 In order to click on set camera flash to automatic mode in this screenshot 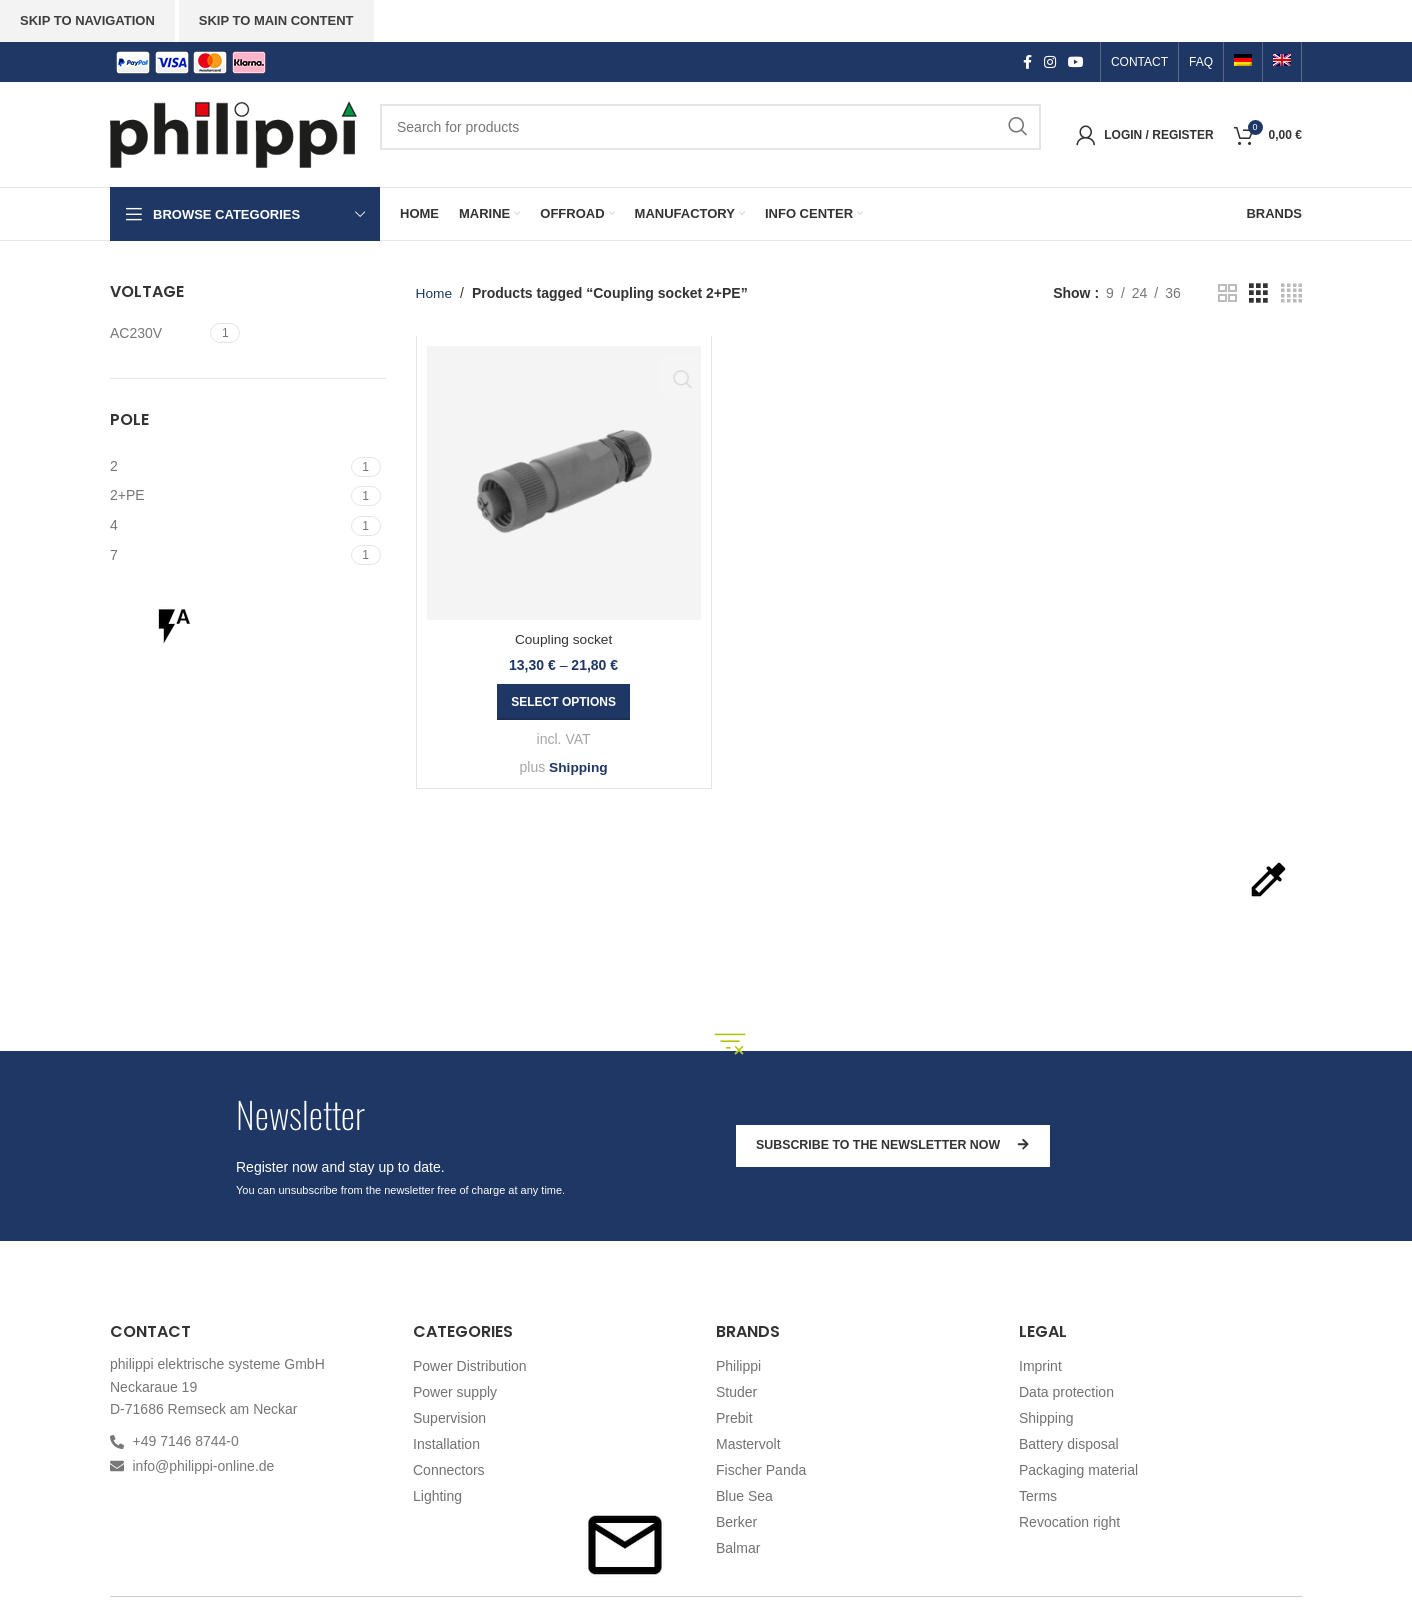, I will do `click(173, 625)`.